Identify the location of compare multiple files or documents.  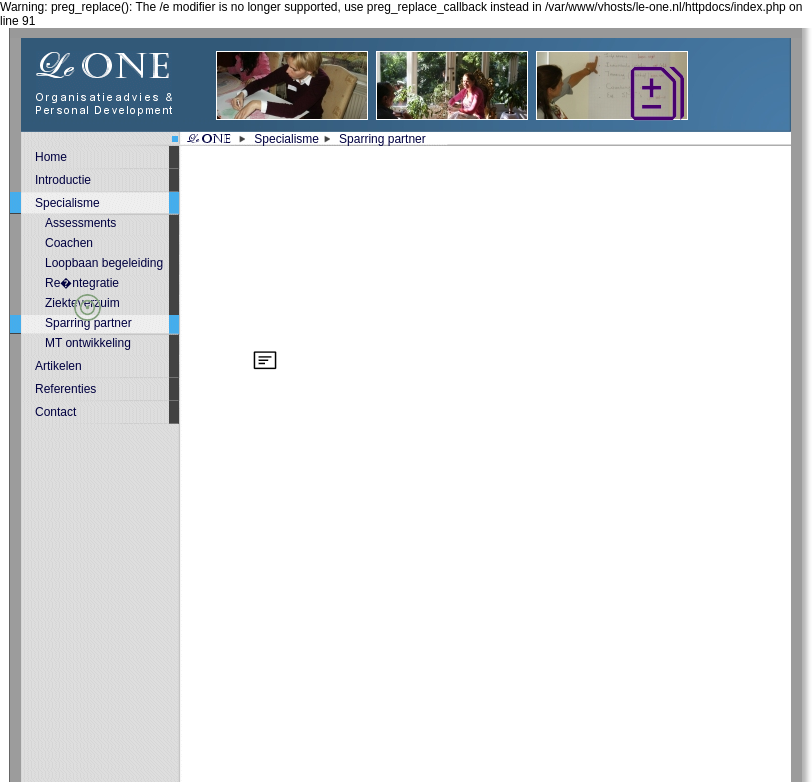
(653, 93).